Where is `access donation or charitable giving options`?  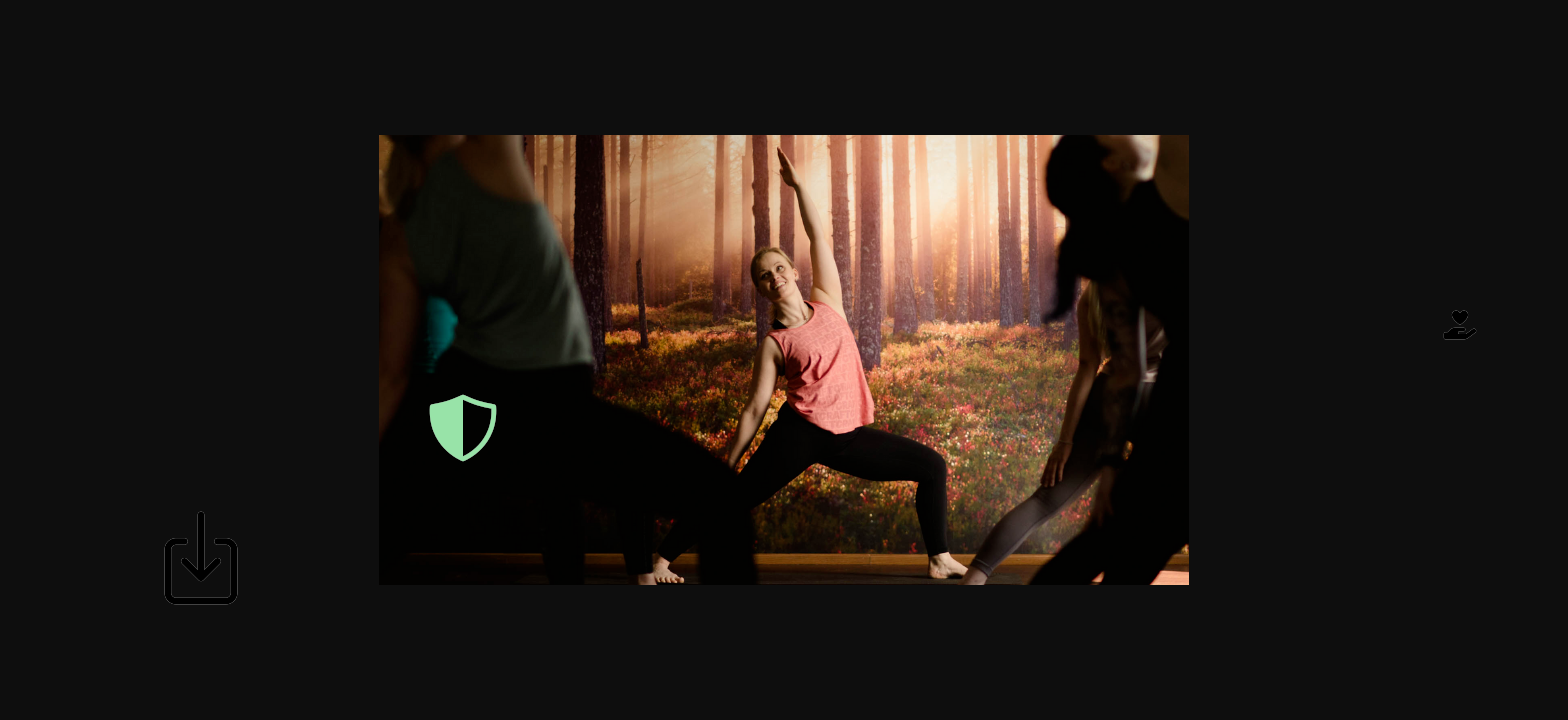
access donation or charitable giving options is located at coordinates (1460, 325).